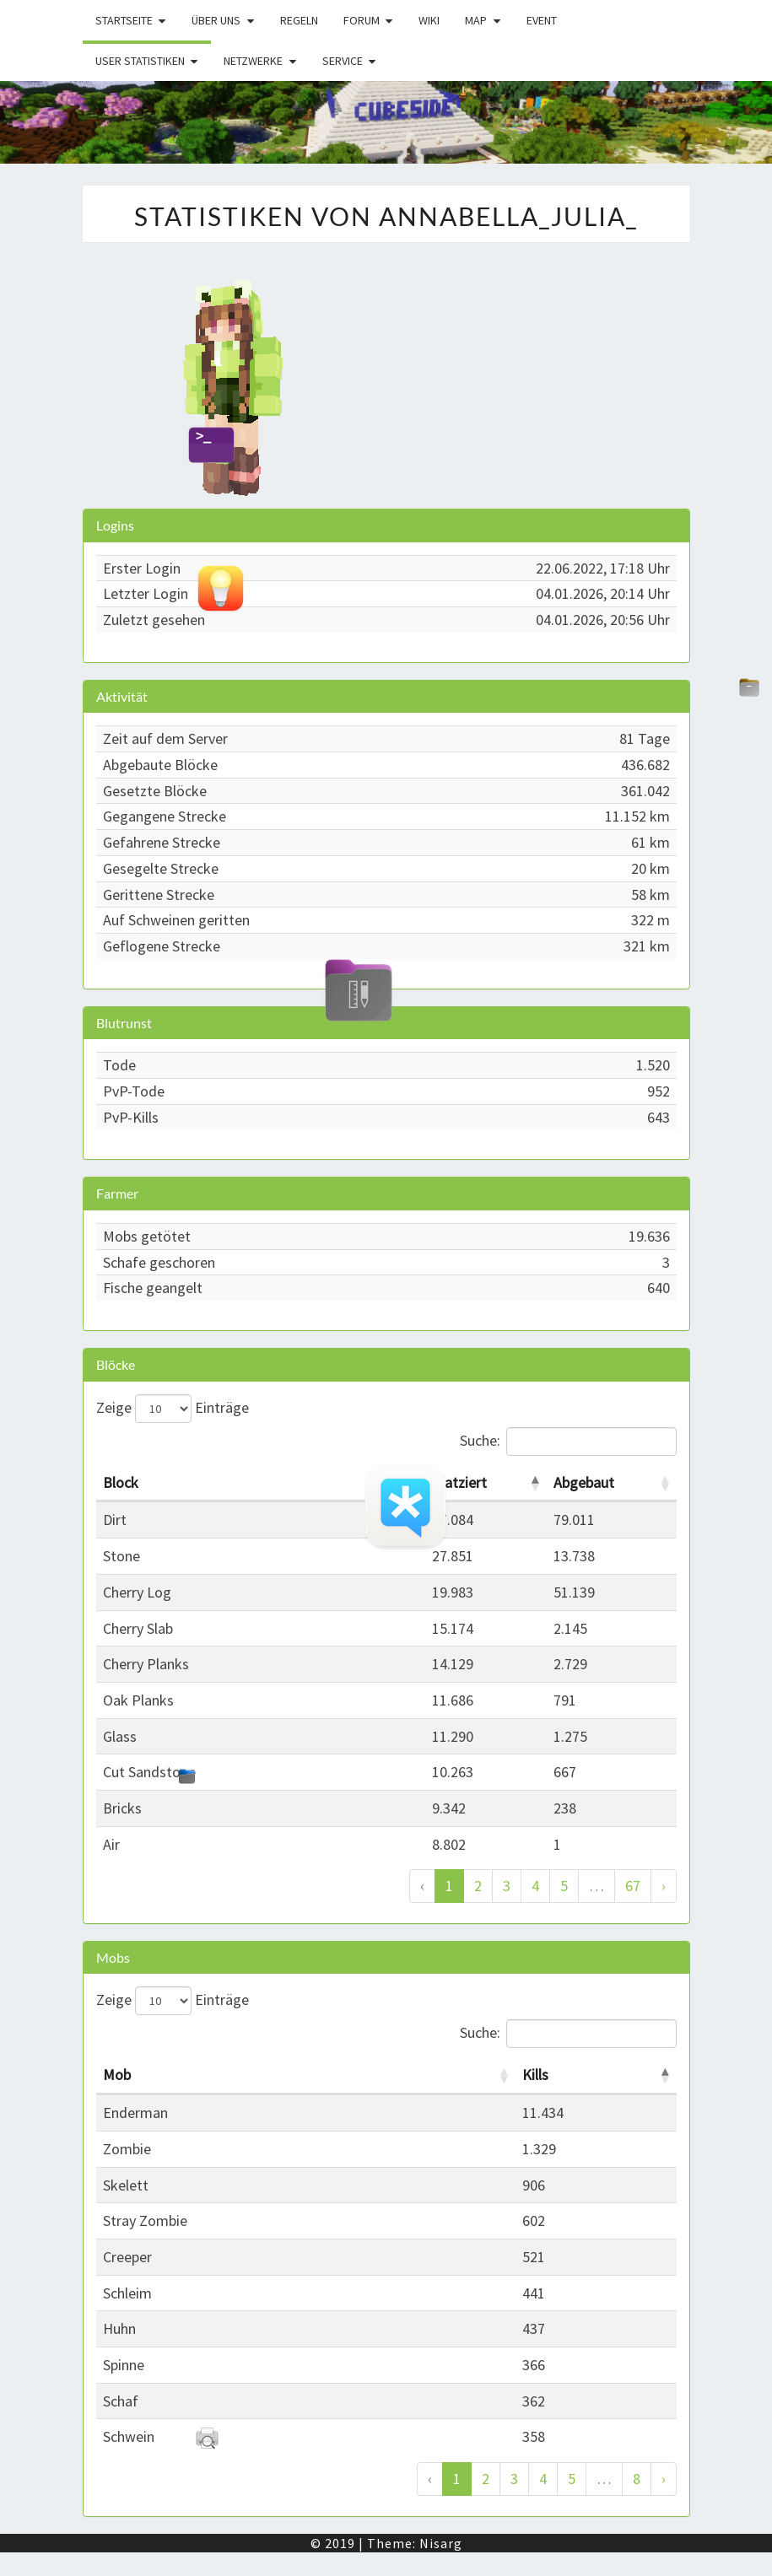 Image resolution: width=772 pixels, height=2576 pixels. What do you see at coordinates (211, 445) in the screenshot?
I see `open terminal with root/administrator privileges` at bounding box center [211, 445].